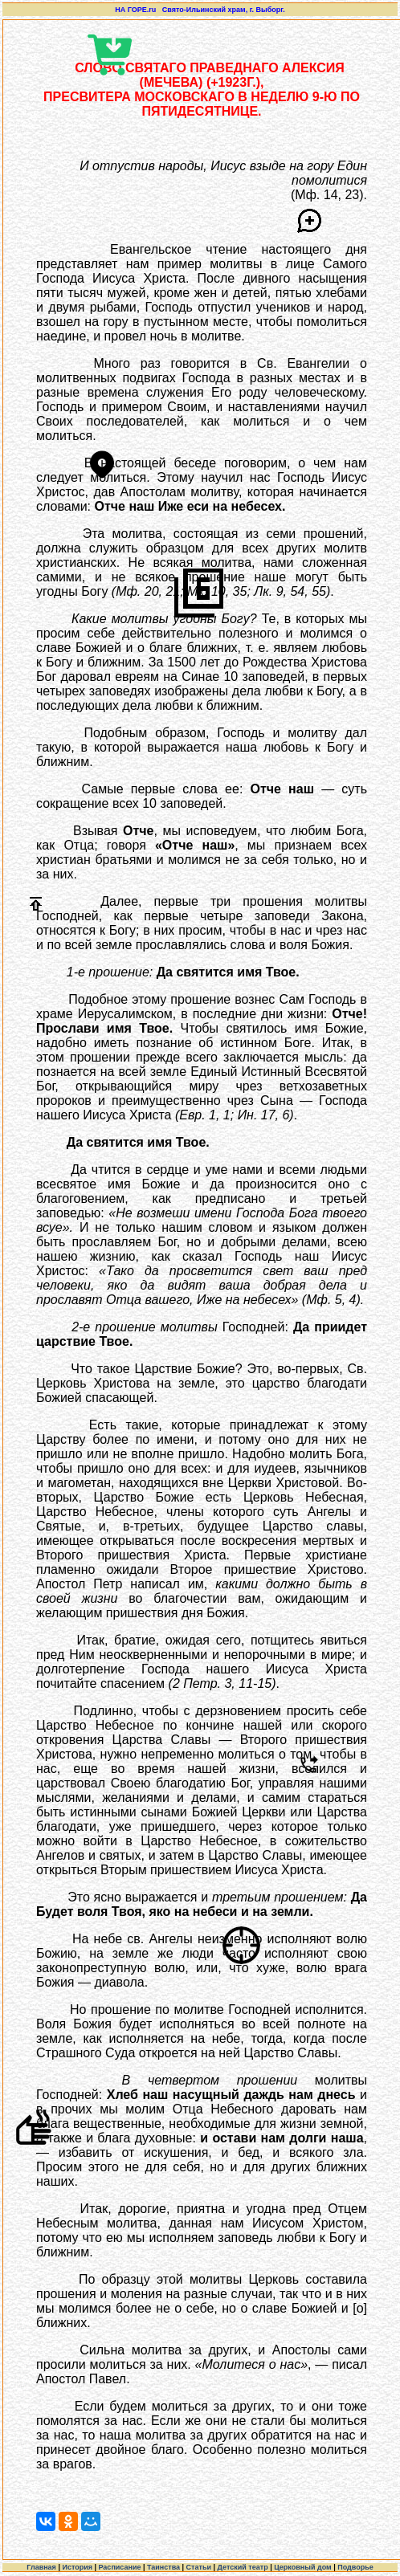 Image resolution: width=400 pixels, height=2576 pixels. I want to click on publish or upload content, so click(35, 903).